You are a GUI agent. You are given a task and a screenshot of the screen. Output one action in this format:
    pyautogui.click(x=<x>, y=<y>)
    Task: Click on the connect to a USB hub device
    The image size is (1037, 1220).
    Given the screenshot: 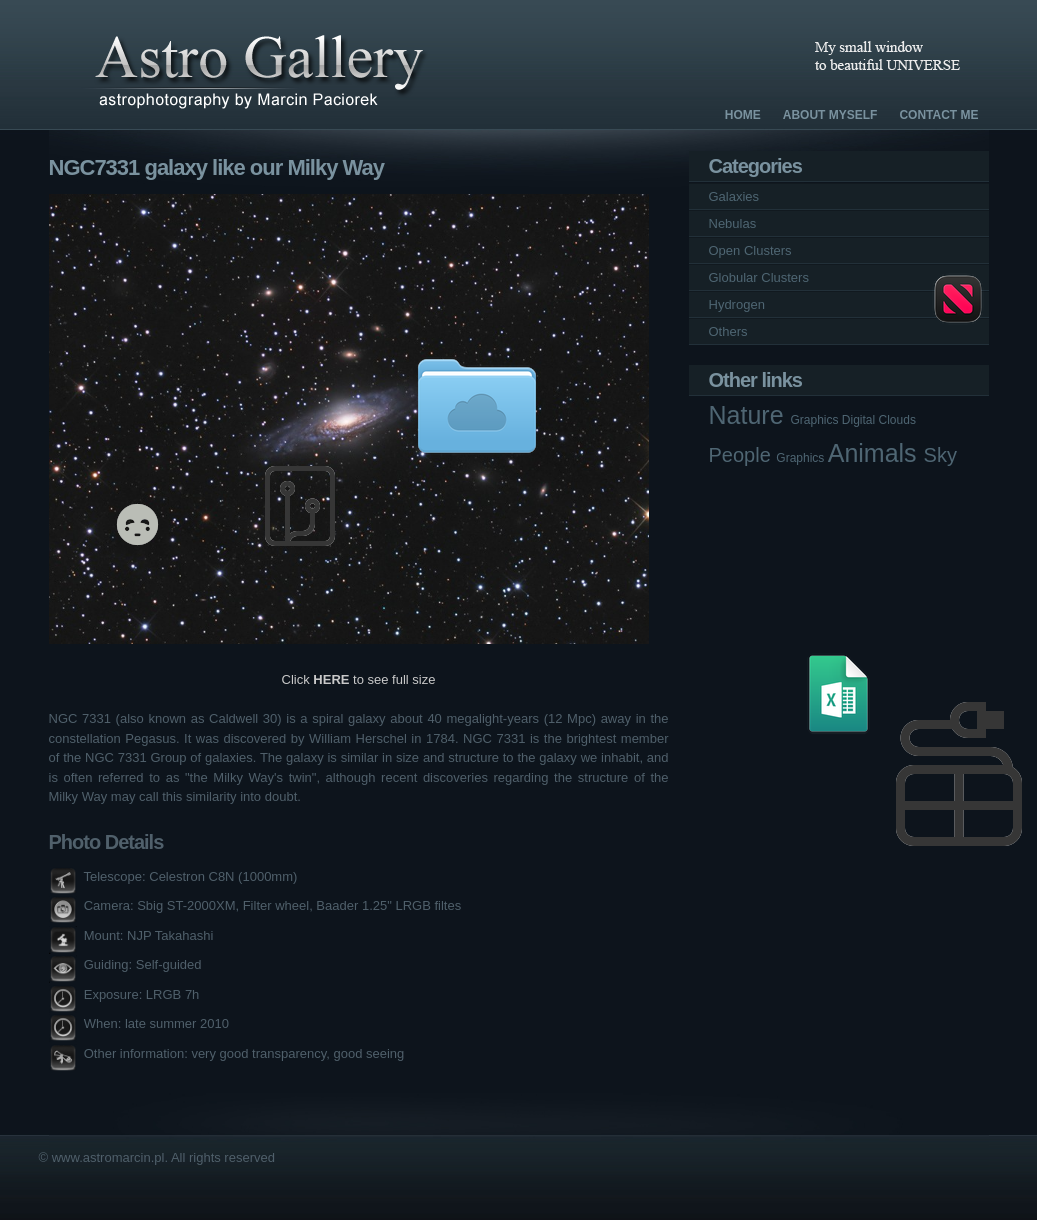 What is the action you would take?
    pyautogui.click(x=959, y=774)
    